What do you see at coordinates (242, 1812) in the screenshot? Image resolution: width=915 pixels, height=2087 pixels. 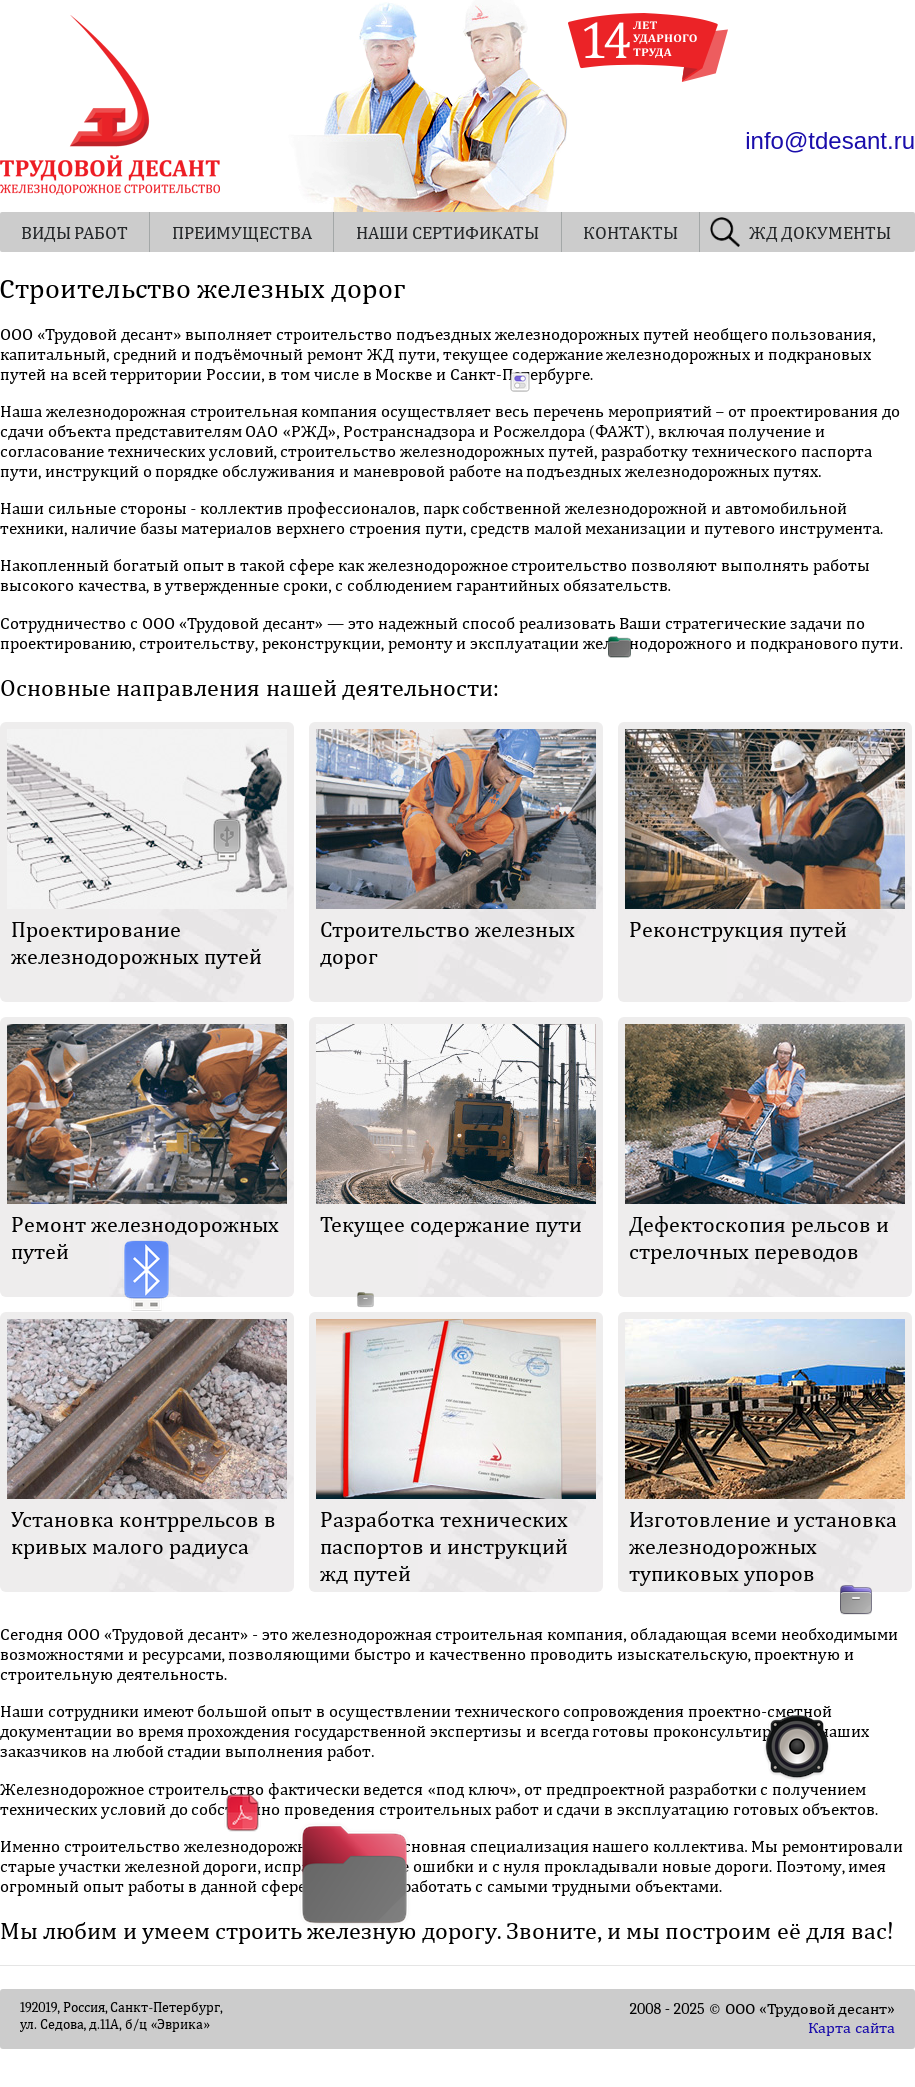 I see `open a PDF document` at bounding box center [242, 1812].